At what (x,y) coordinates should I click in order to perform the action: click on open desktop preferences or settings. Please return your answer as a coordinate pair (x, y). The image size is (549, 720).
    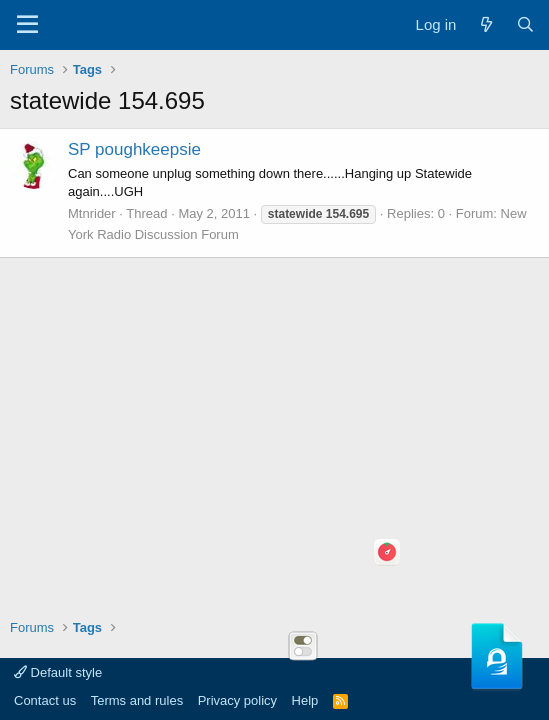
    Looking at the image, I should click on (303, 646).